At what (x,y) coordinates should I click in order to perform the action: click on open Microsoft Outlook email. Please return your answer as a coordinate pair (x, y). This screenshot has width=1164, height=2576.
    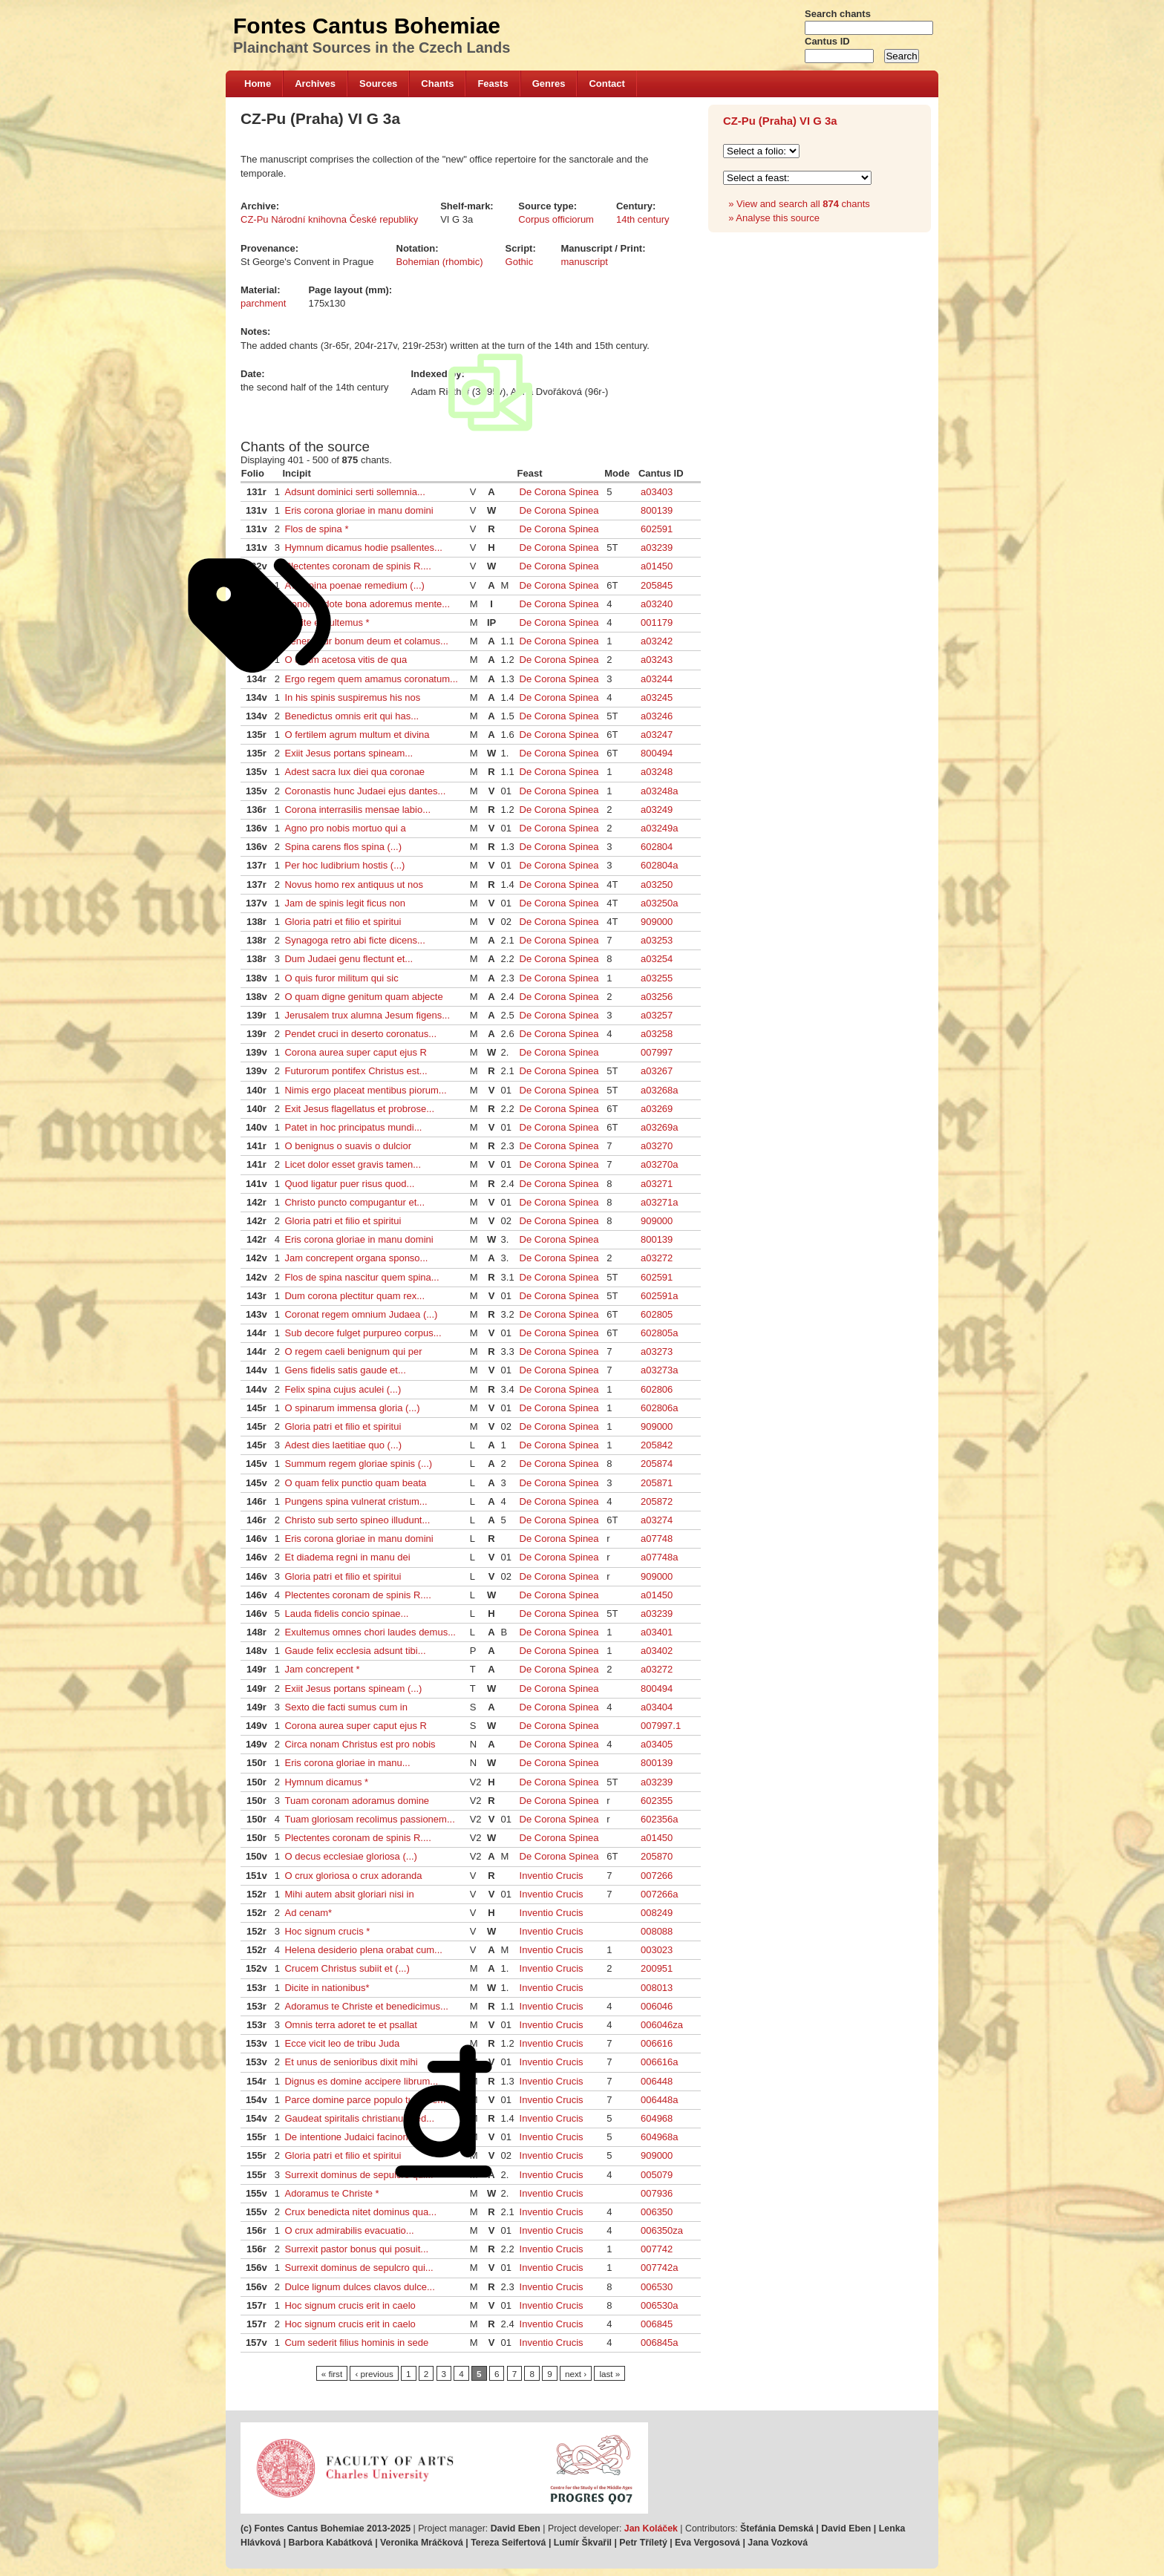
    Looking at the image, I should click on (490, 392).